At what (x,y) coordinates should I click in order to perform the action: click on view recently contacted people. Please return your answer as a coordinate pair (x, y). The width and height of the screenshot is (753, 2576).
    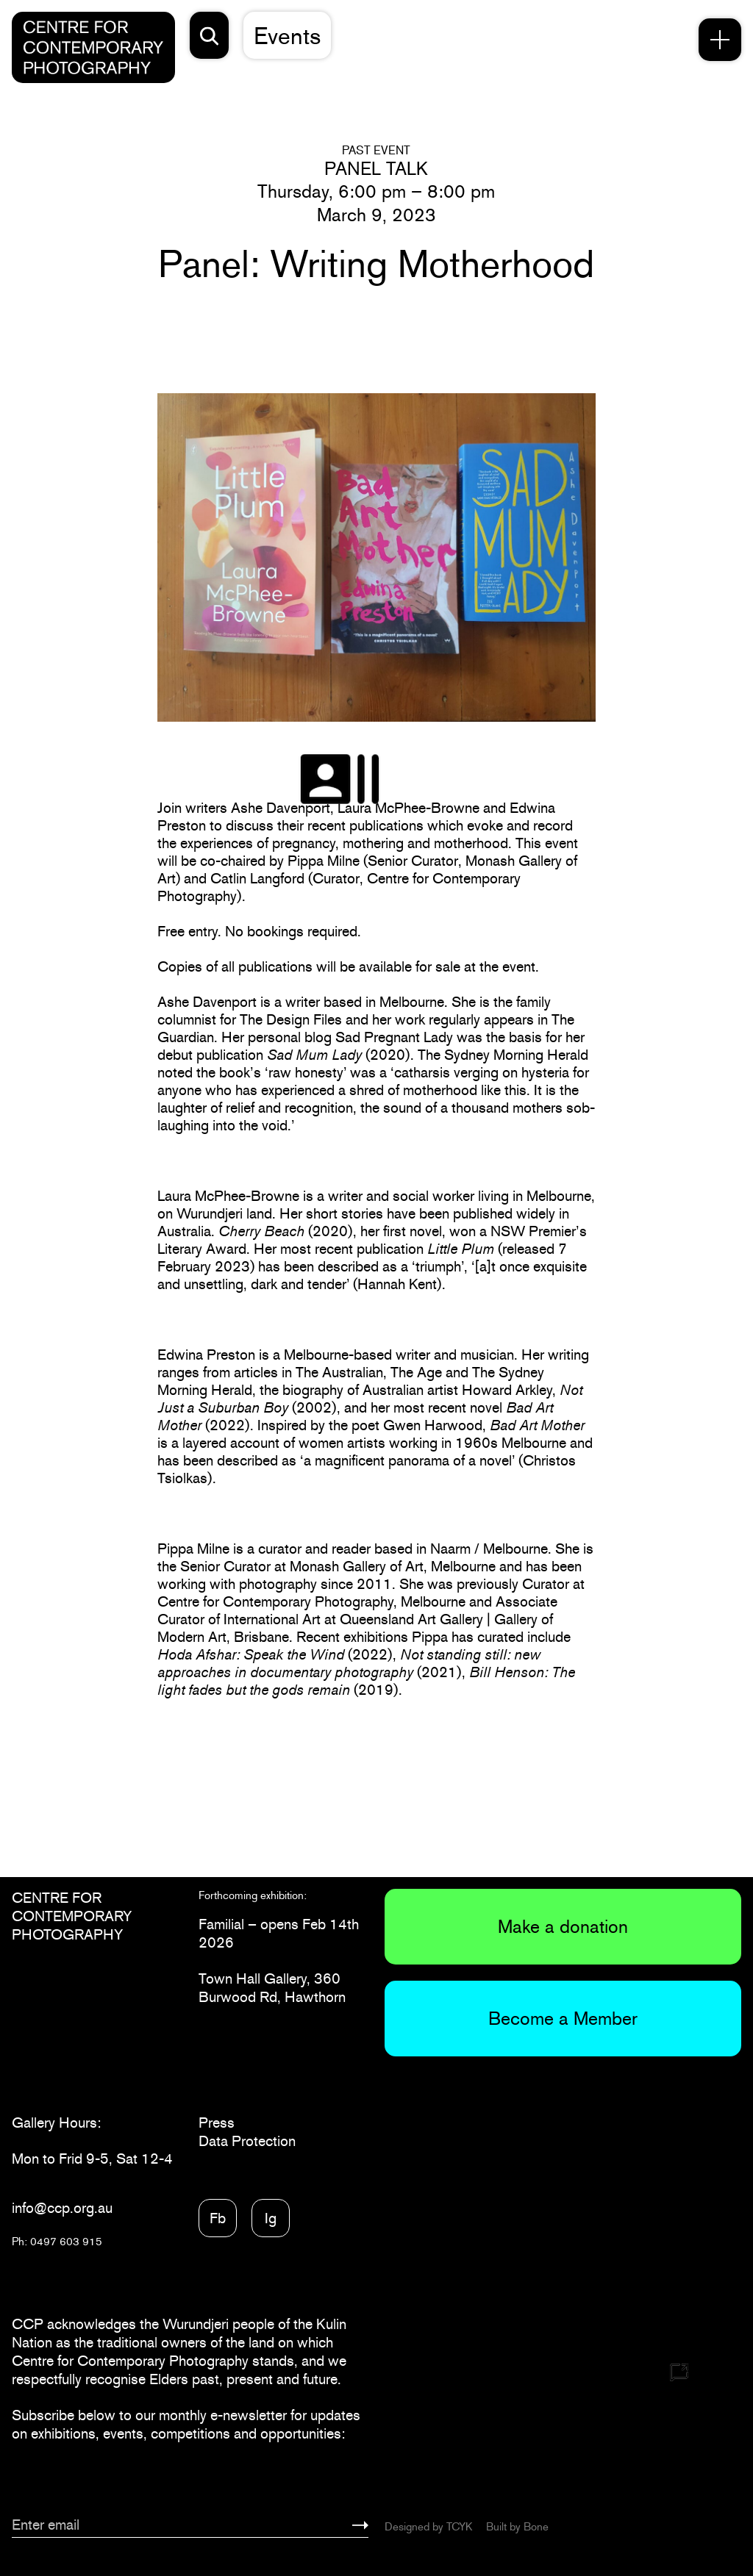
    Looking at the image, I should click on (340, 779).